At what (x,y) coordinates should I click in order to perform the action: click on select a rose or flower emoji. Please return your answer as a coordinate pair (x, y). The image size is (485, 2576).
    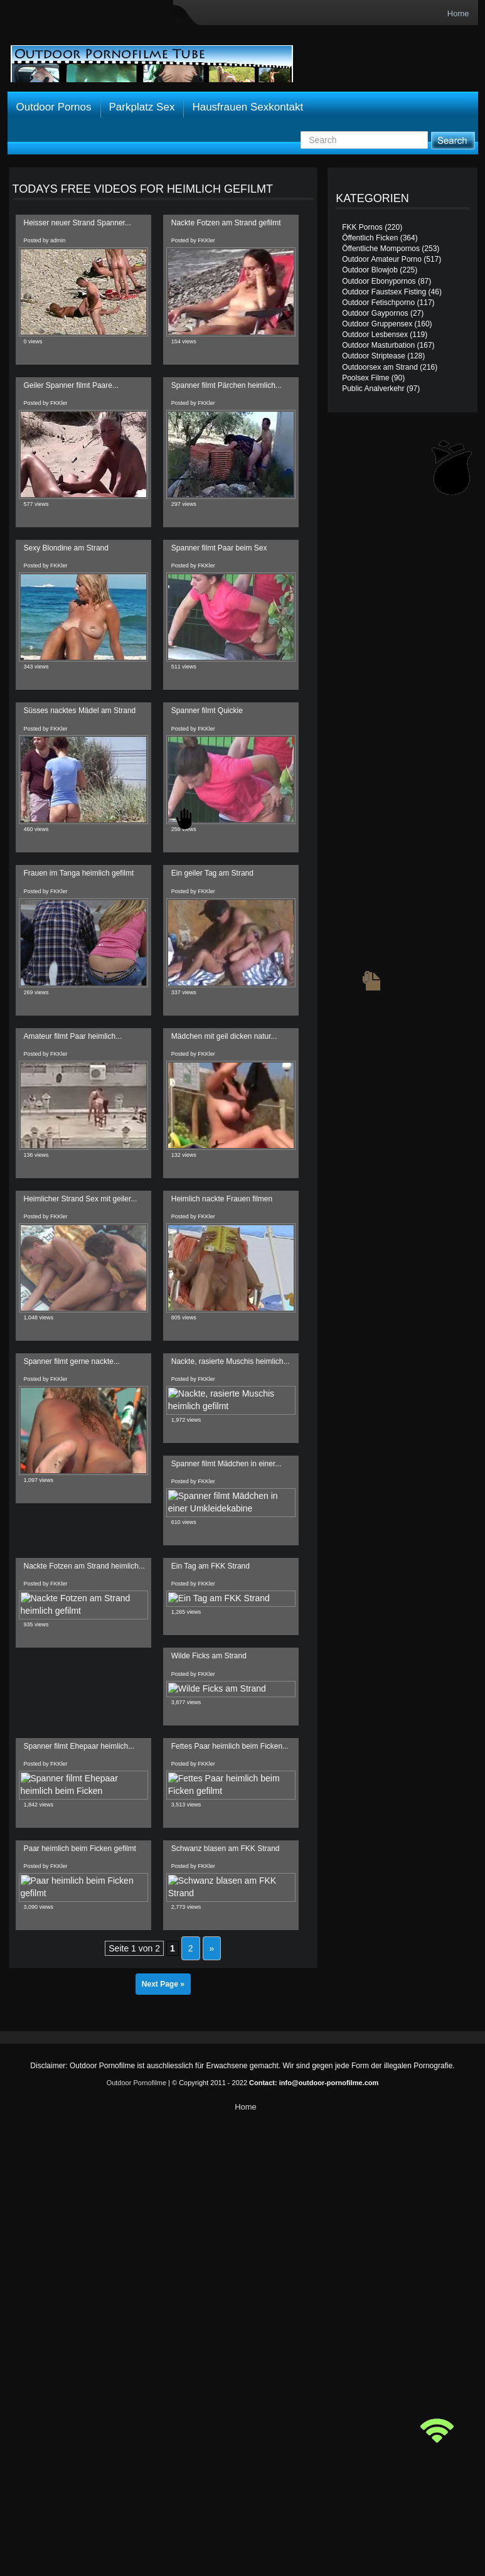
    Looking at the image, I should click on (452, 468).